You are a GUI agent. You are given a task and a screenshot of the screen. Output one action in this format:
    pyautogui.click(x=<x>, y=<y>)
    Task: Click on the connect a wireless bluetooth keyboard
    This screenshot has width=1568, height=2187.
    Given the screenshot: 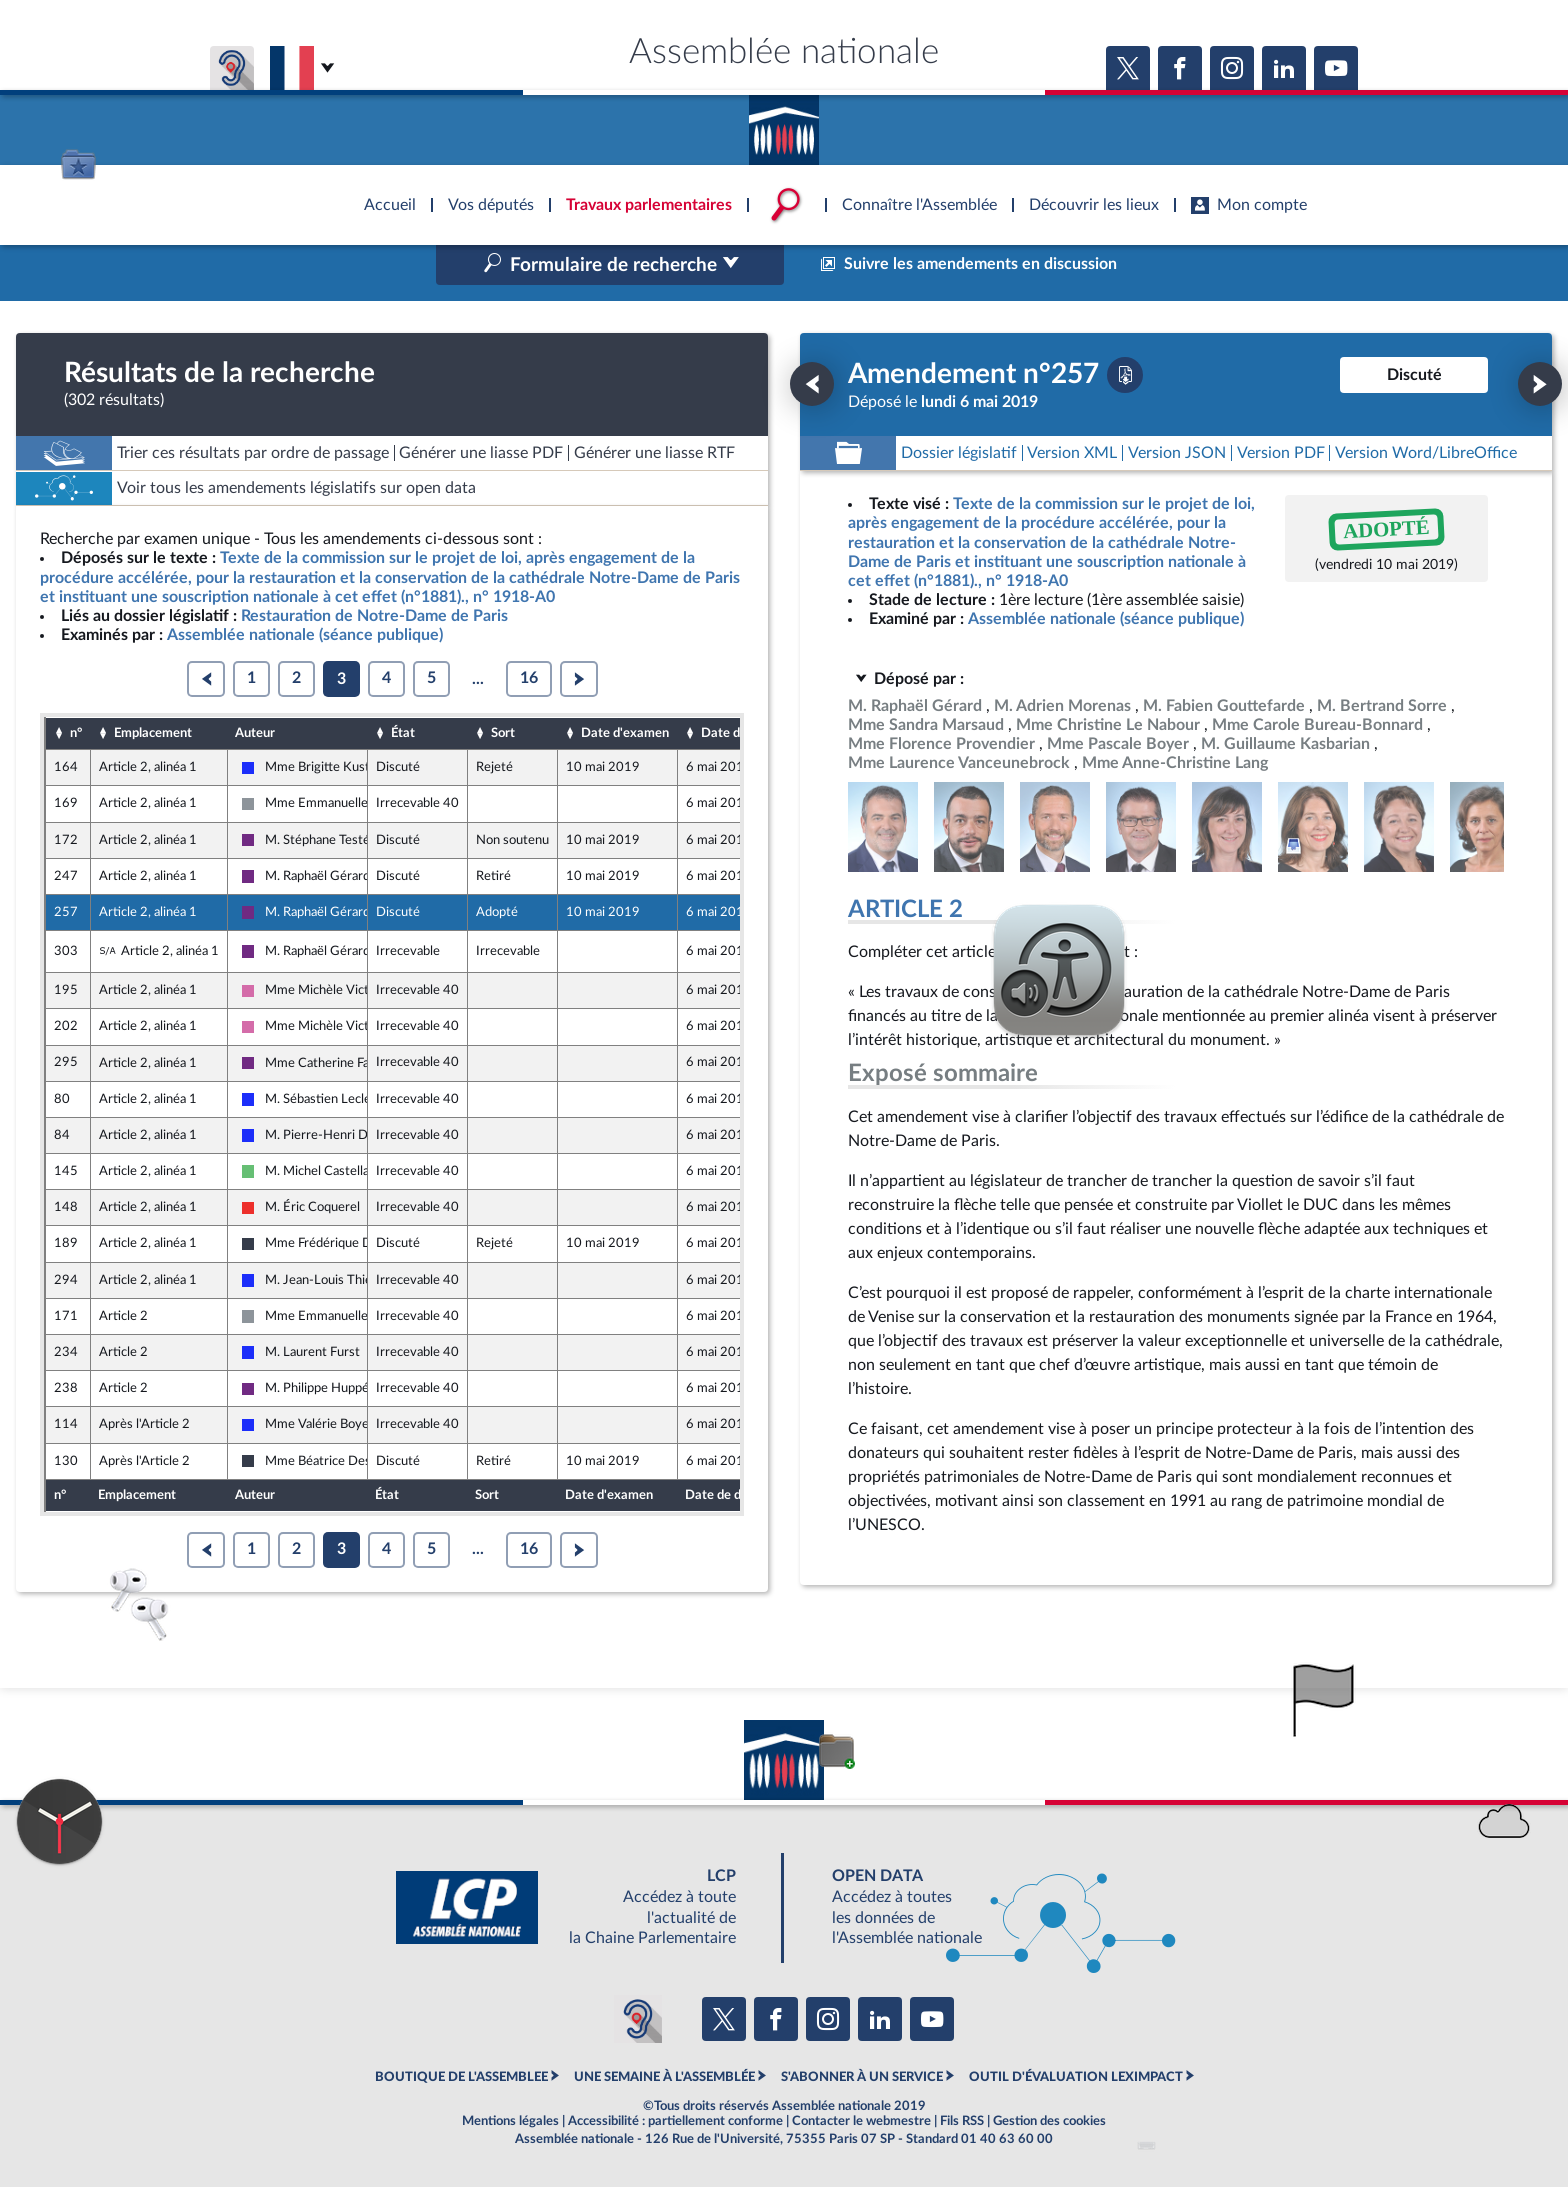 What is the action you would take?
    pyautogui.click(x=1146, y=2145)
    